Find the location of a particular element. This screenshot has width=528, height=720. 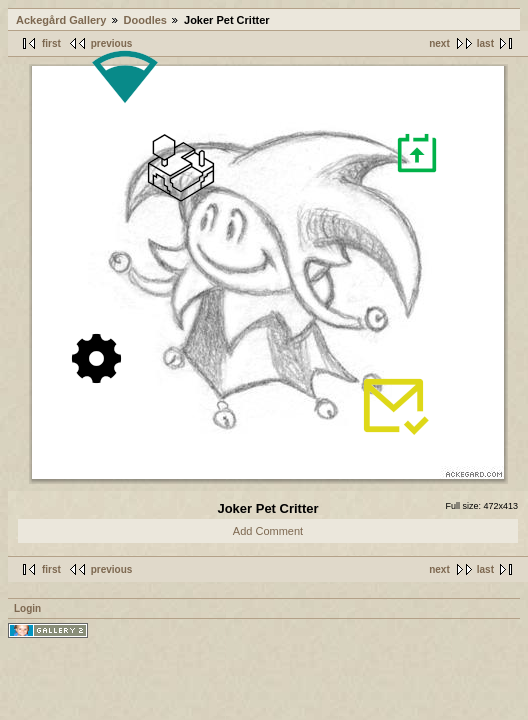

launch minetest game is located at coordinates (181, 168).